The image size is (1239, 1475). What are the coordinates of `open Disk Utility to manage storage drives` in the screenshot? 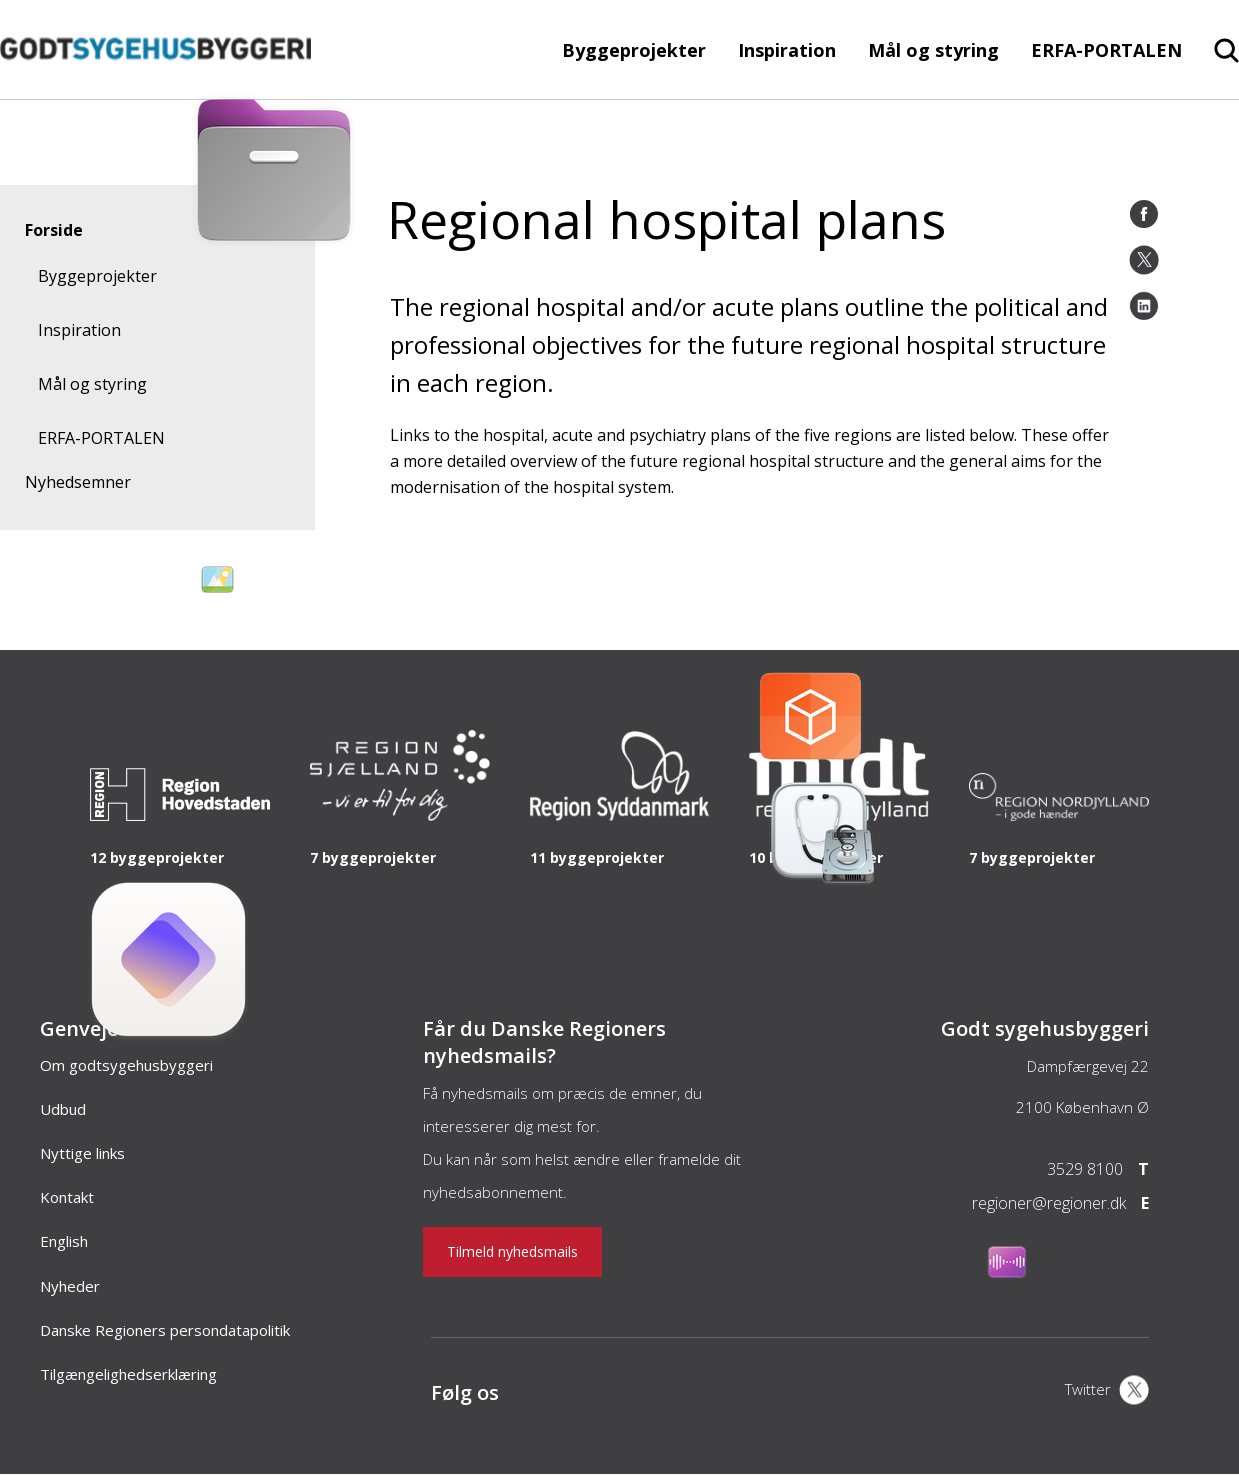 It's located at (819, 830).